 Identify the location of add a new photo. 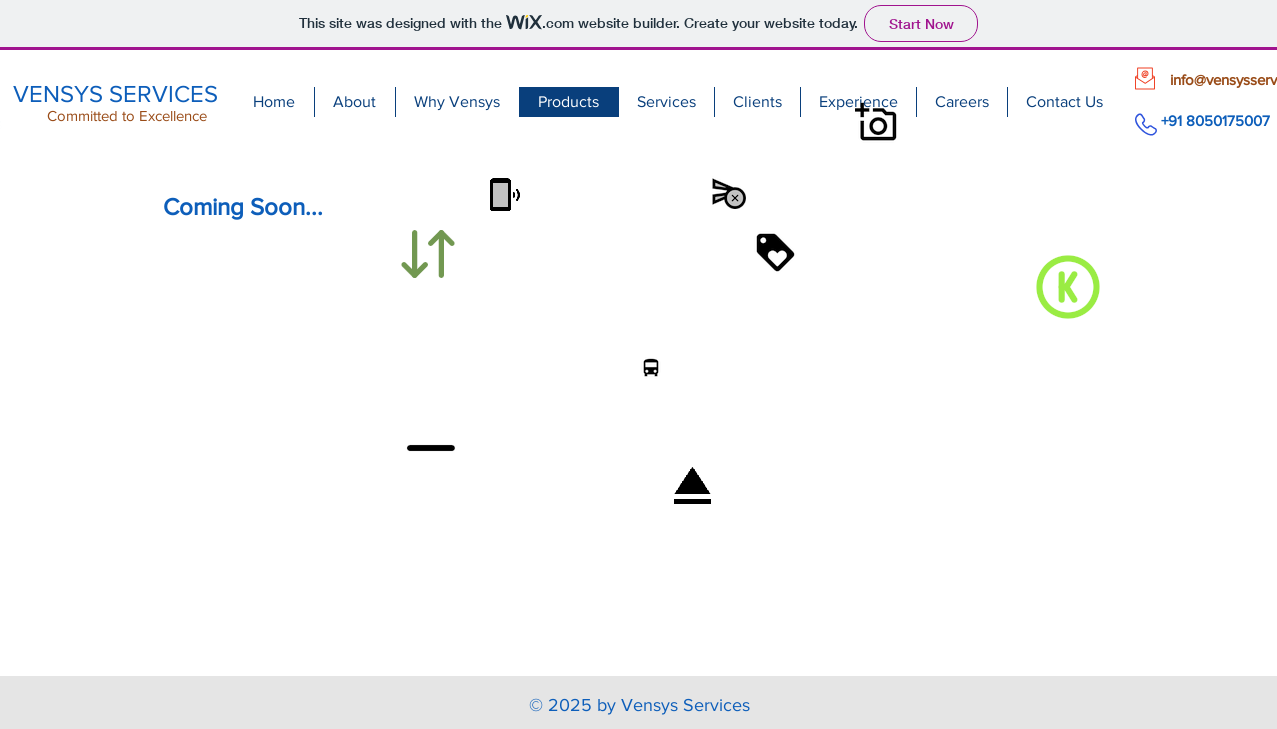
(876, 122).